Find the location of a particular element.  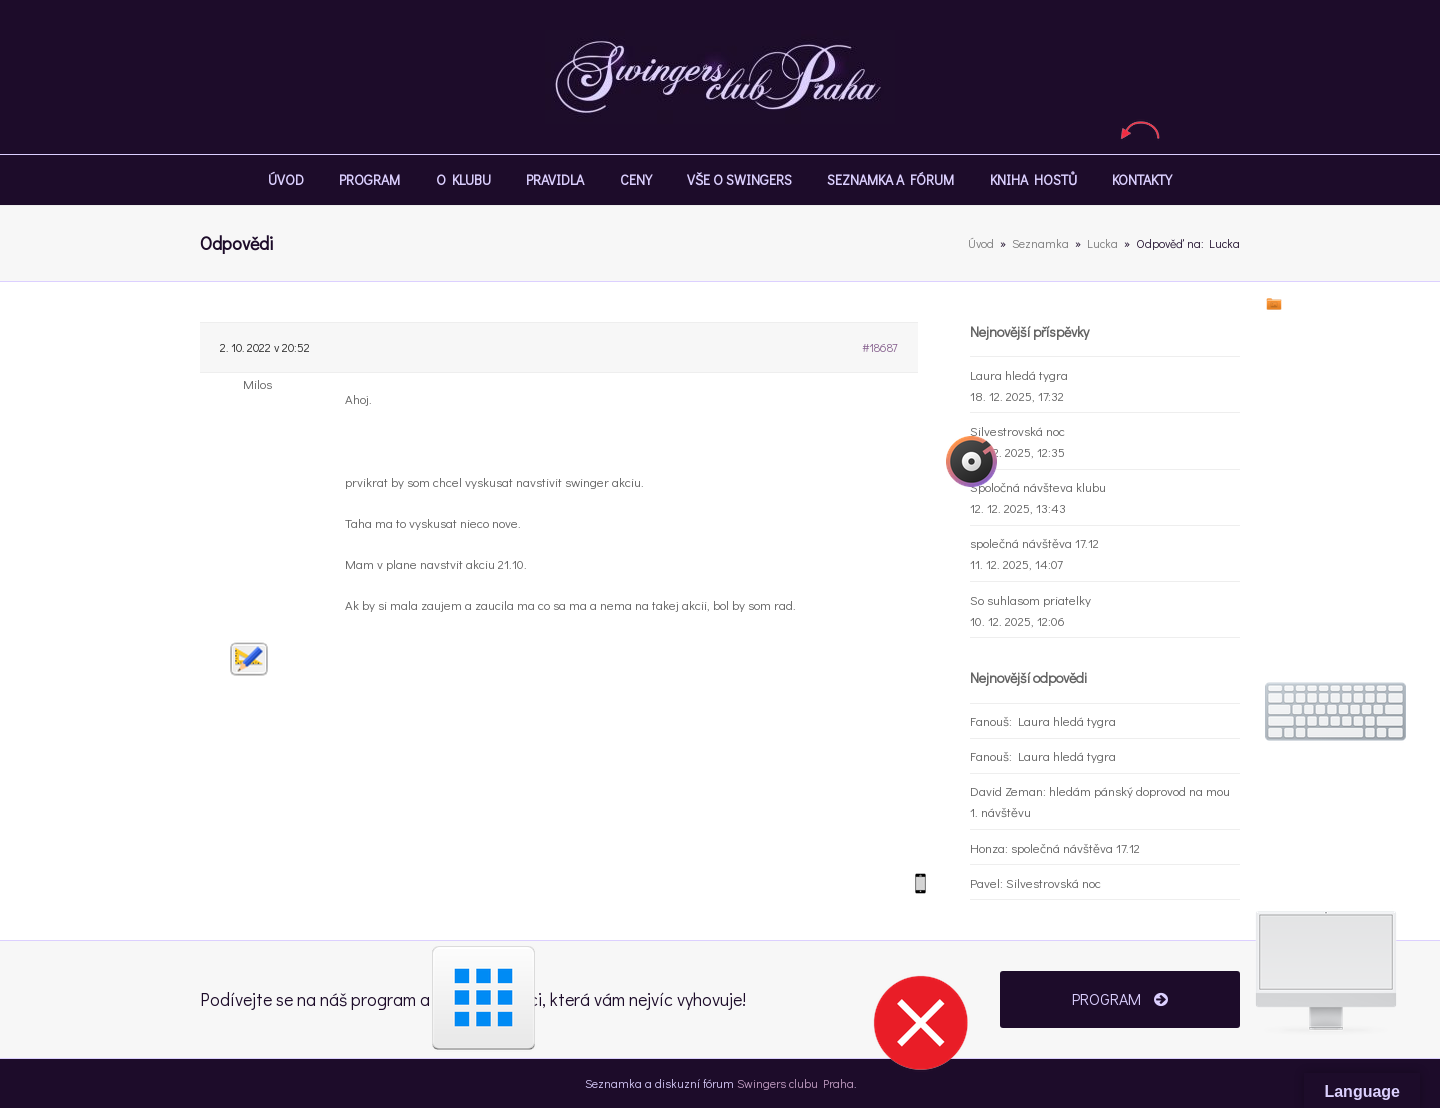

access utility and accessory applications is located at coordinates (249, 659).